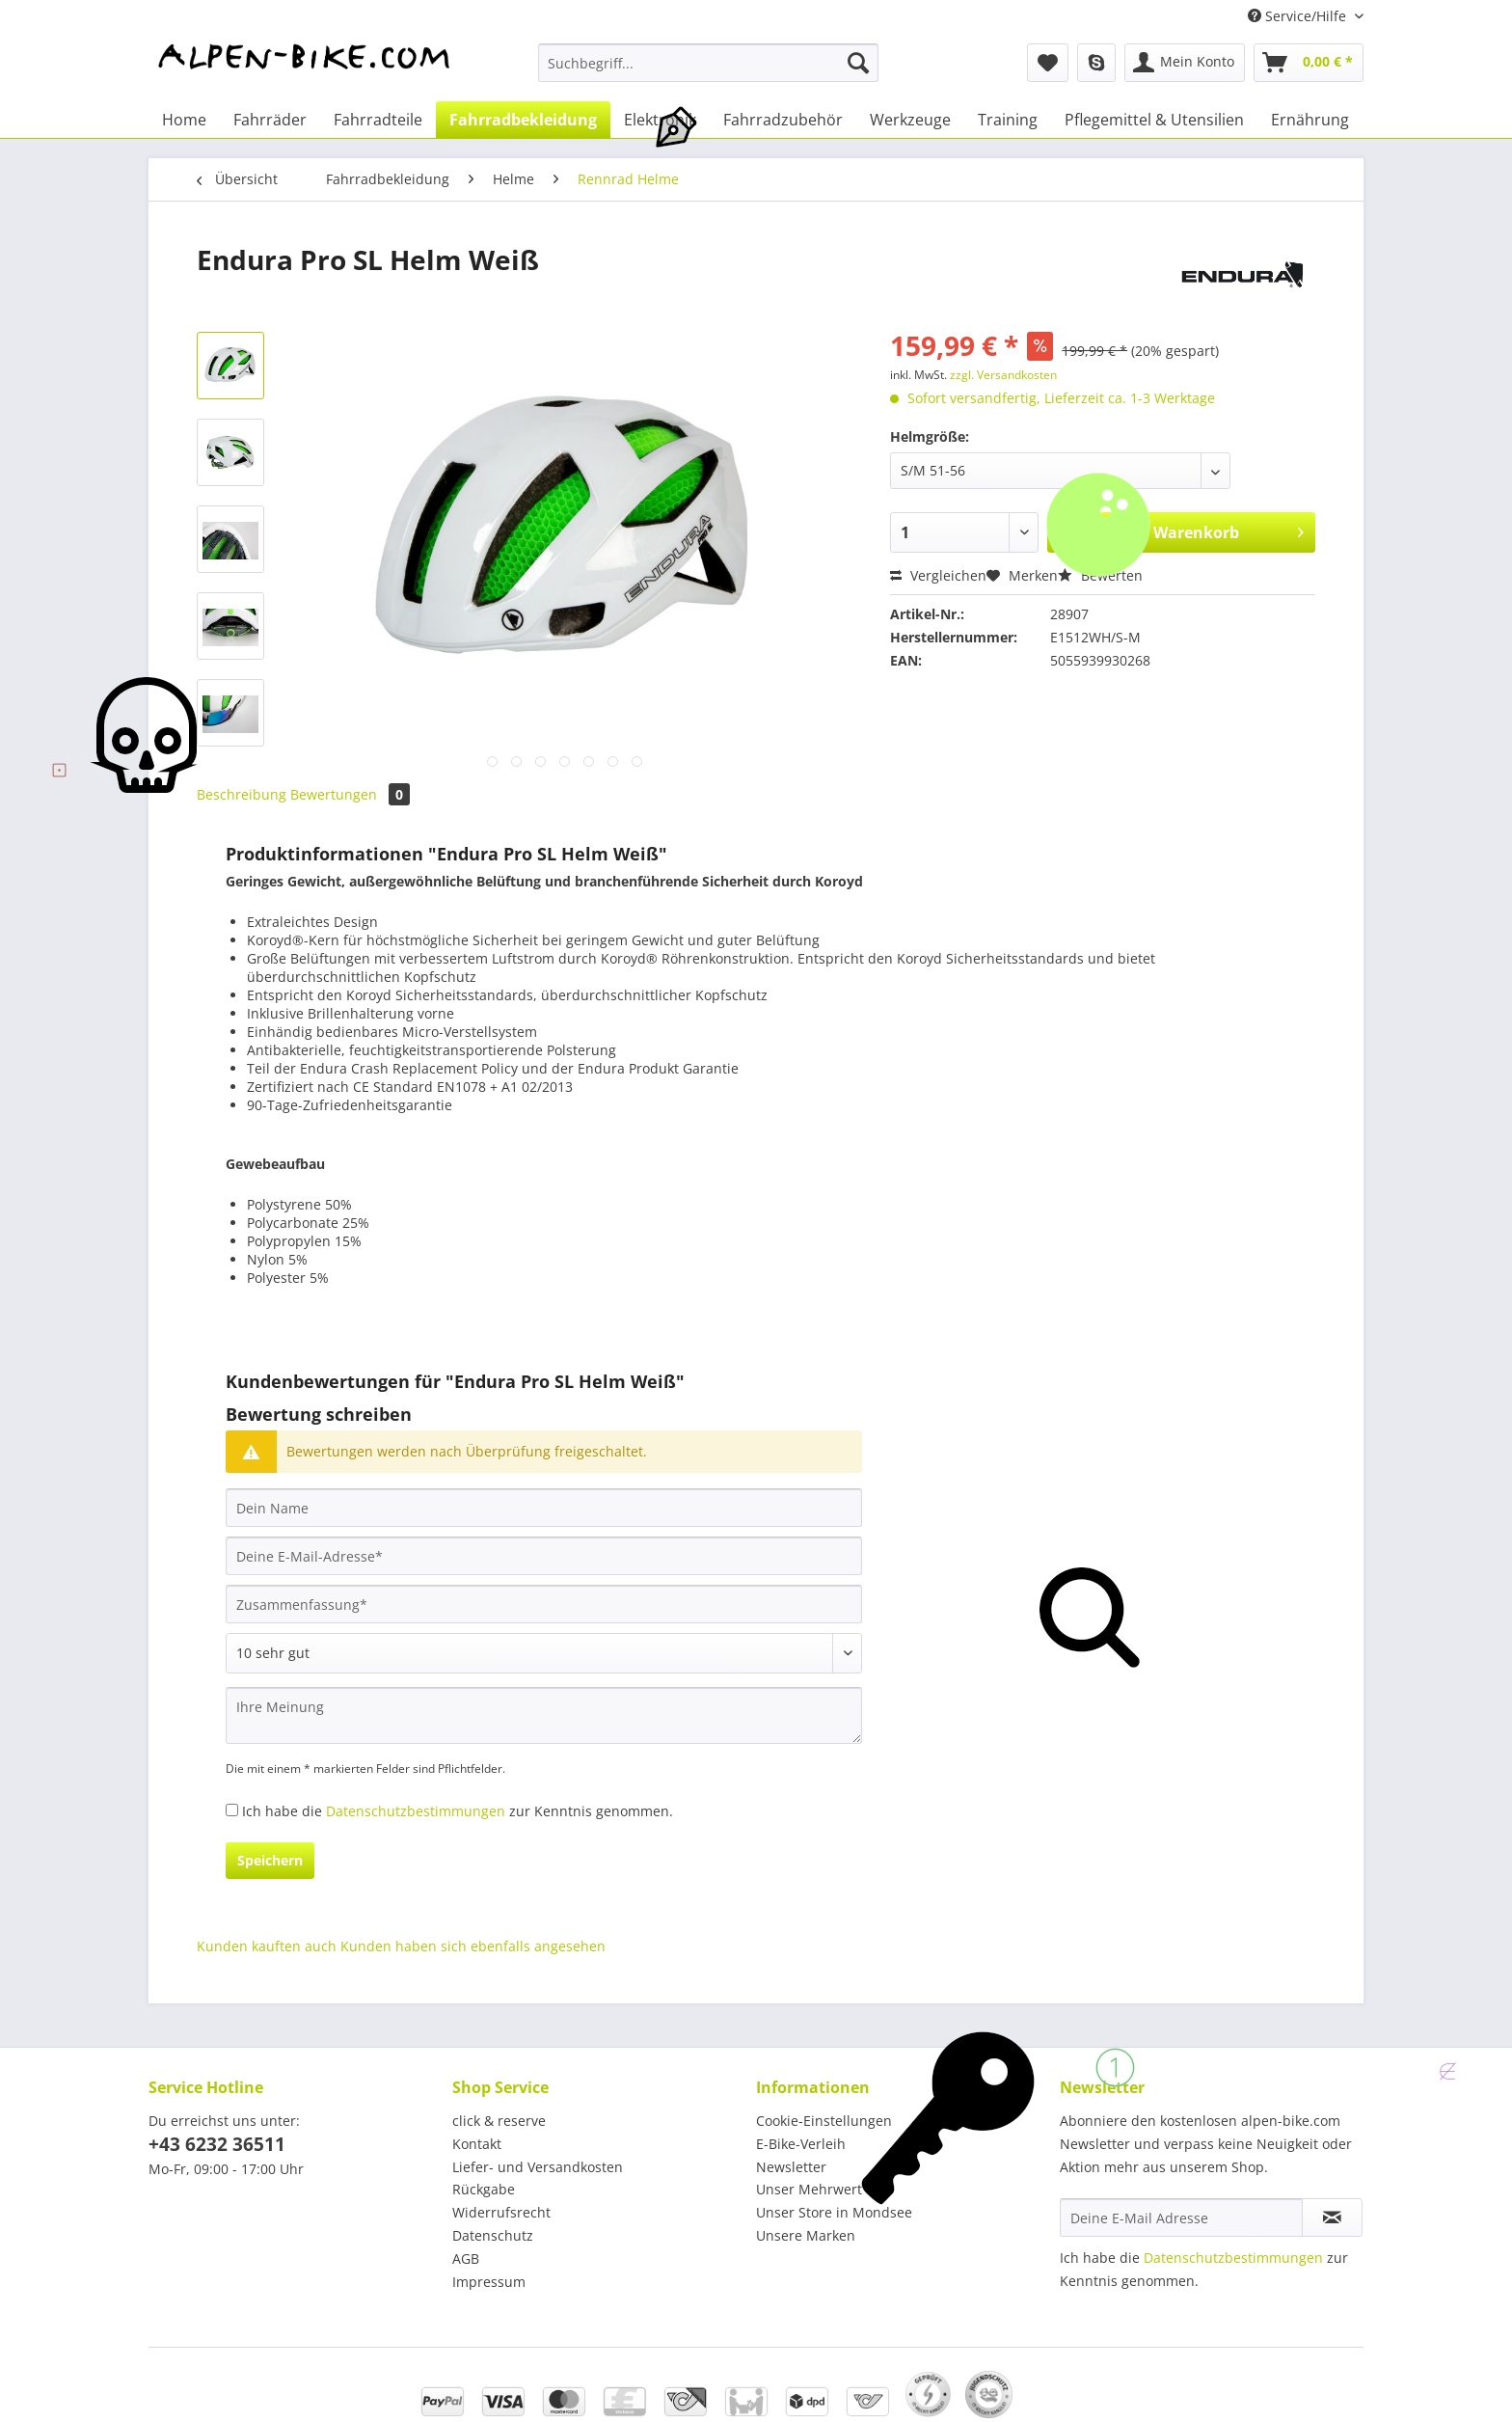 The image size is (1512, 2422). I want to click on search for content or items, so click(1090, 1618).